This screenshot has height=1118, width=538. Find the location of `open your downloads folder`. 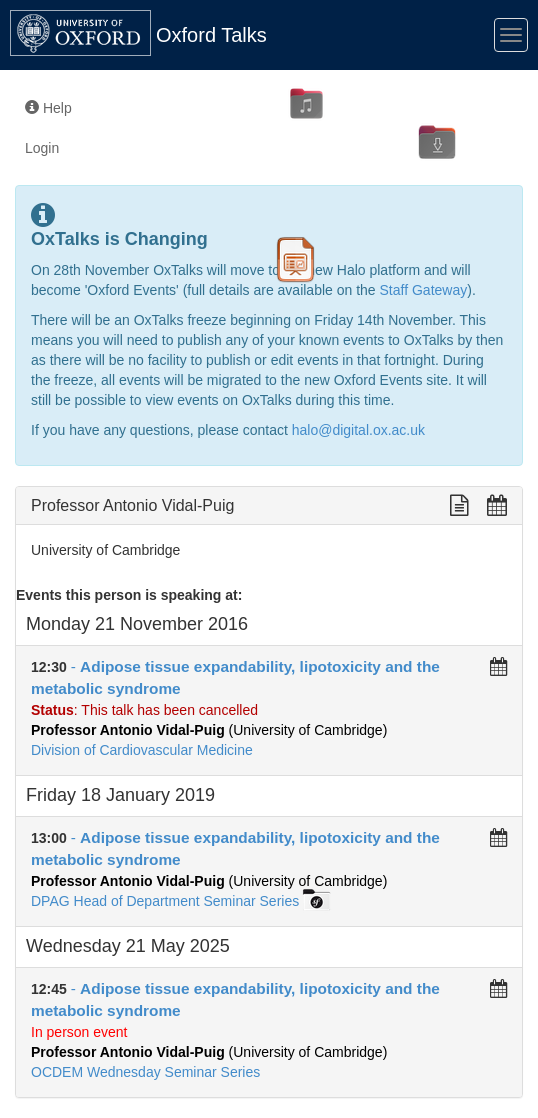

open your downloads folder is located at coordinates (437, 142).